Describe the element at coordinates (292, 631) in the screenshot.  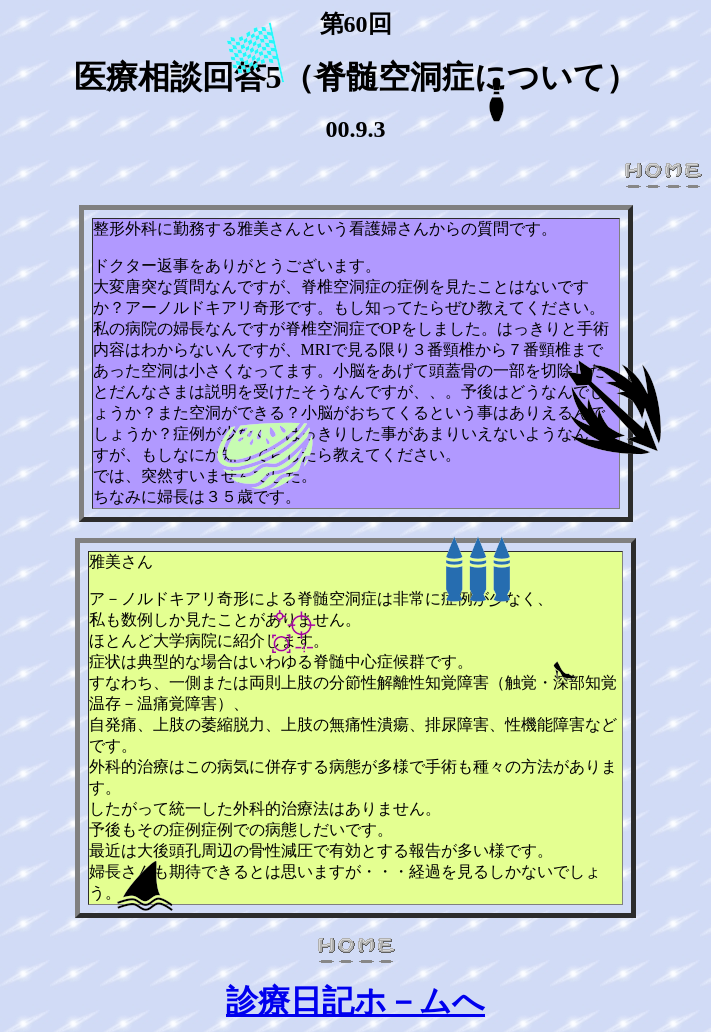
I see `select multiple targets or objects` at that location.